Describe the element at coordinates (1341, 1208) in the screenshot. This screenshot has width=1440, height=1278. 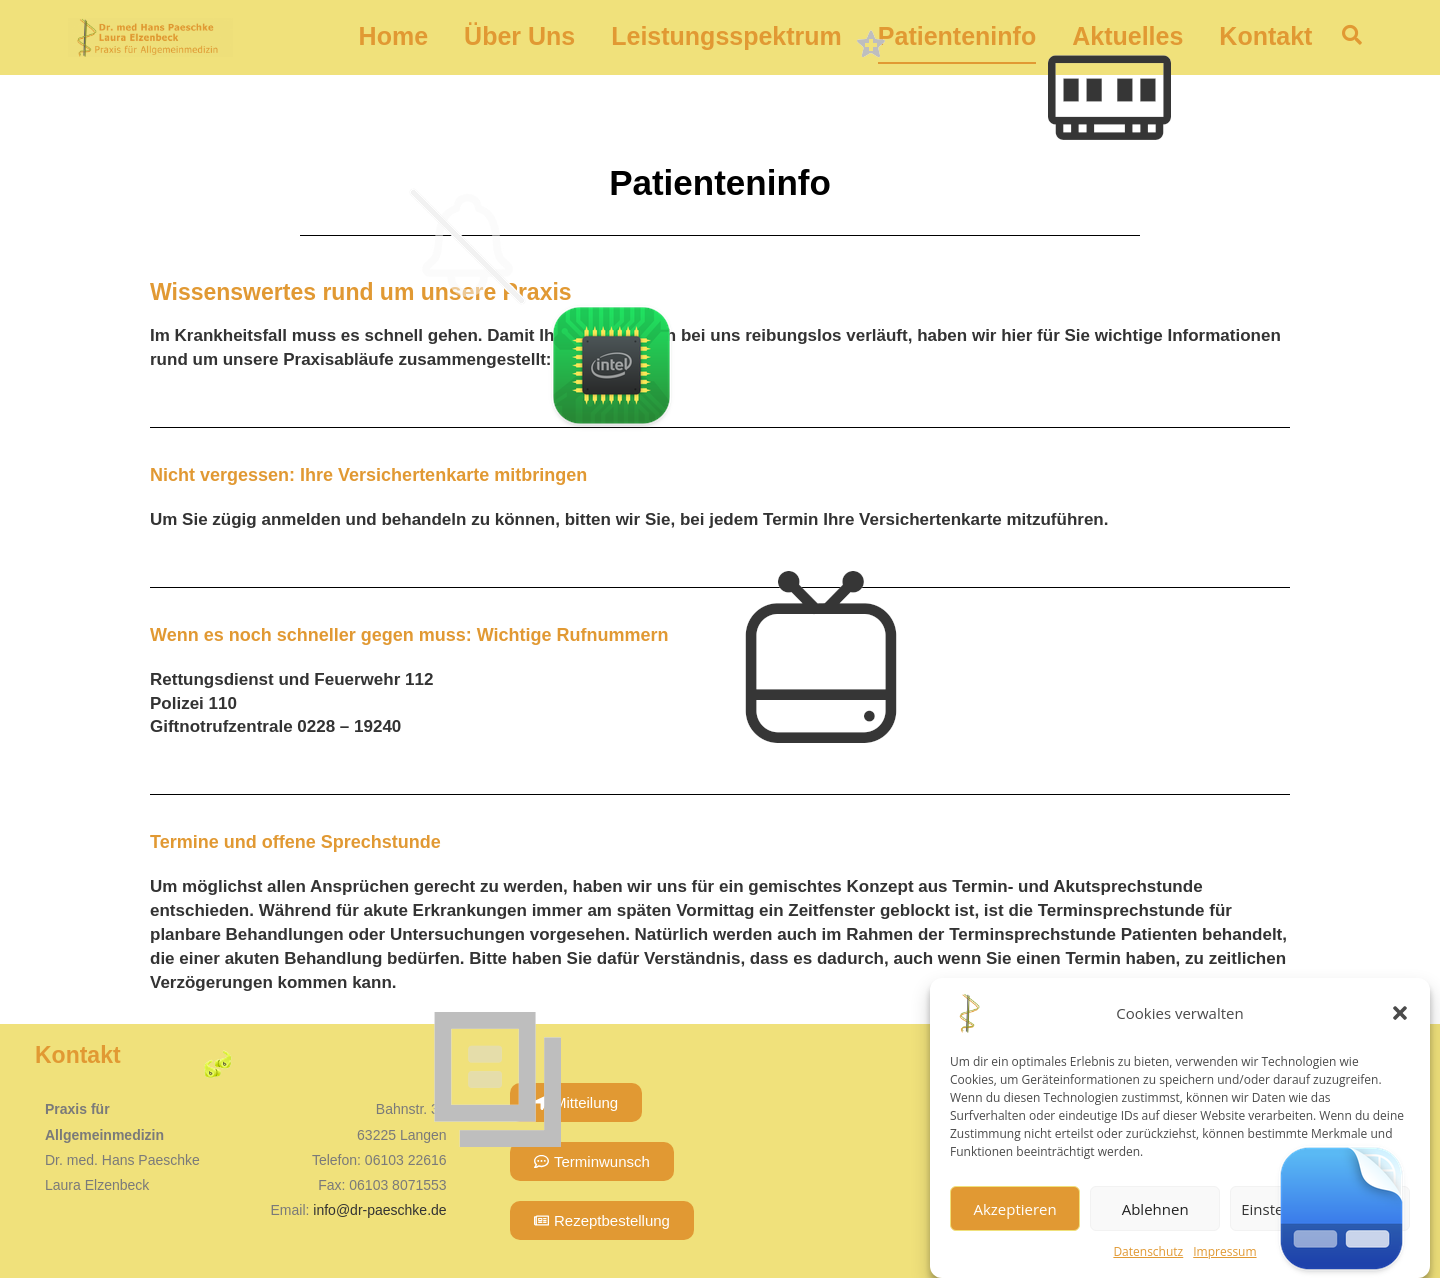
I see `open xfce4 taskbar settings` at that location.